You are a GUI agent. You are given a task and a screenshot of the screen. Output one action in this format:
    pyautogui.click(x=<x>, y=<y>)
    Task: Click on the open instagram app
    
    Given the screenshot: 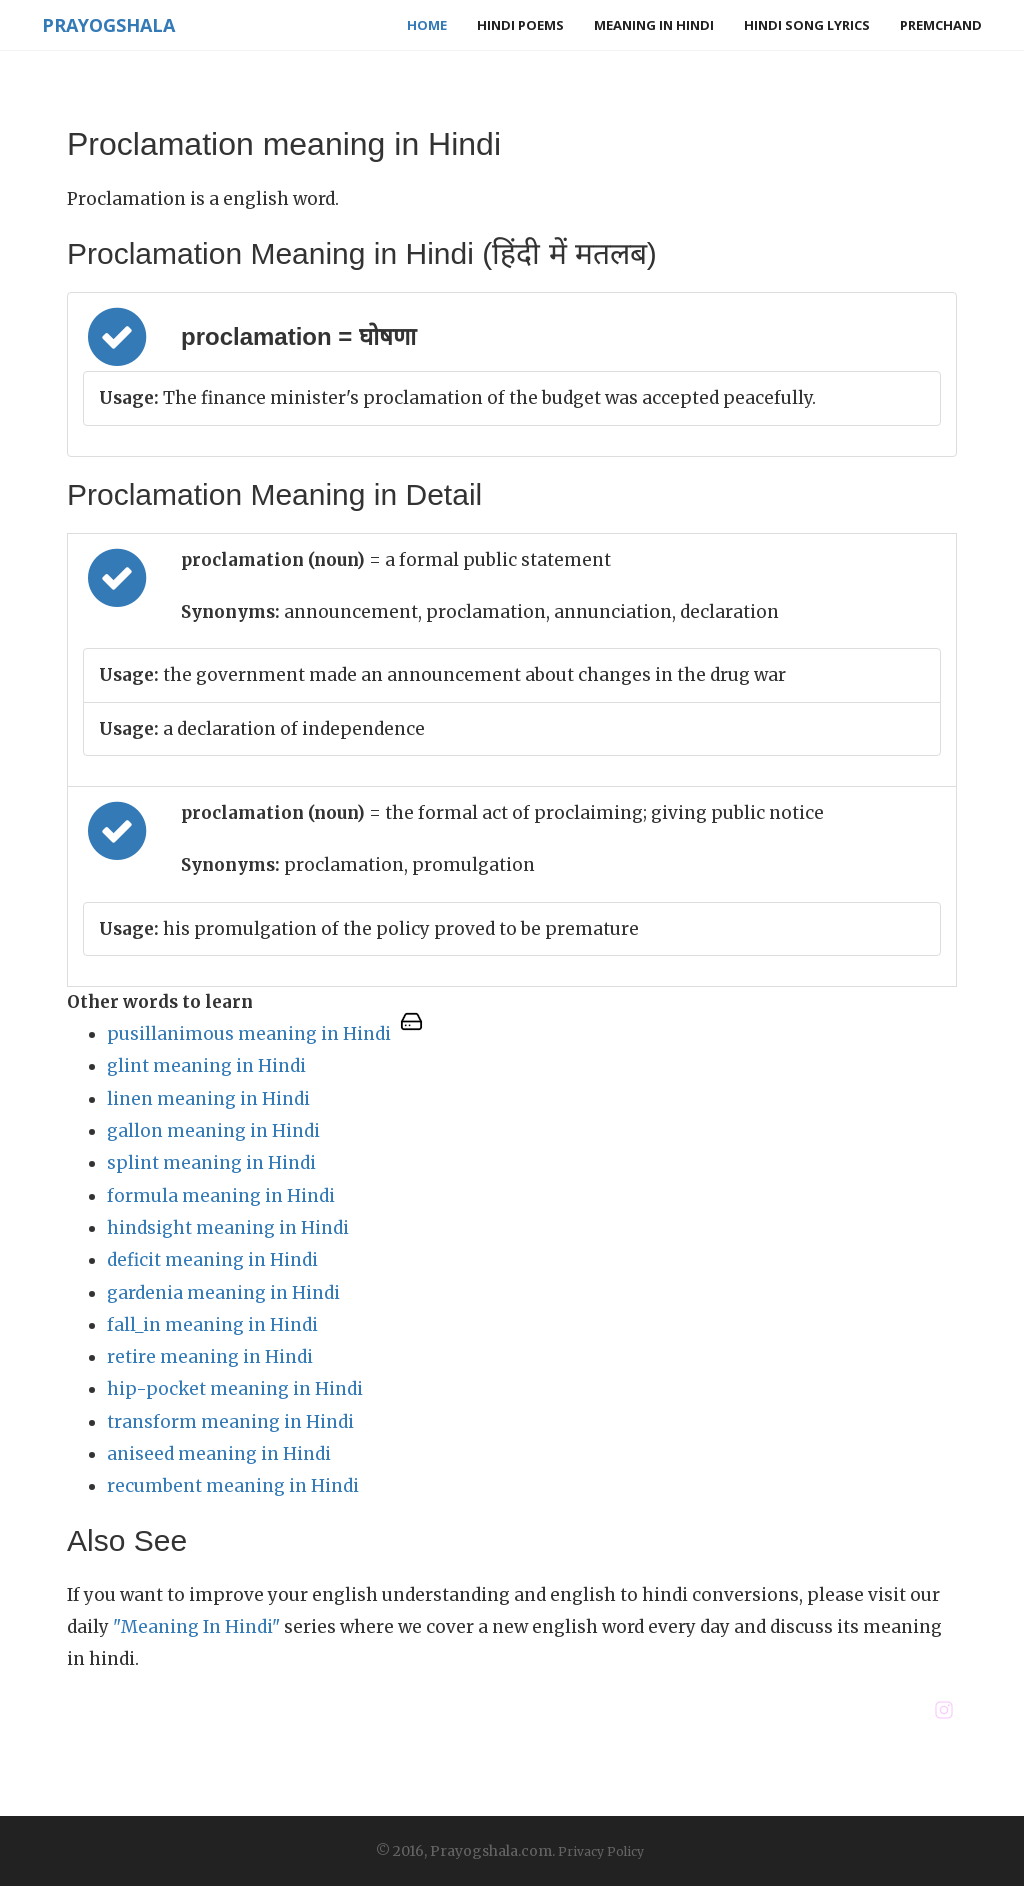 What is the action you would take?
    pyautogui.click(x=944, y=1710)
    